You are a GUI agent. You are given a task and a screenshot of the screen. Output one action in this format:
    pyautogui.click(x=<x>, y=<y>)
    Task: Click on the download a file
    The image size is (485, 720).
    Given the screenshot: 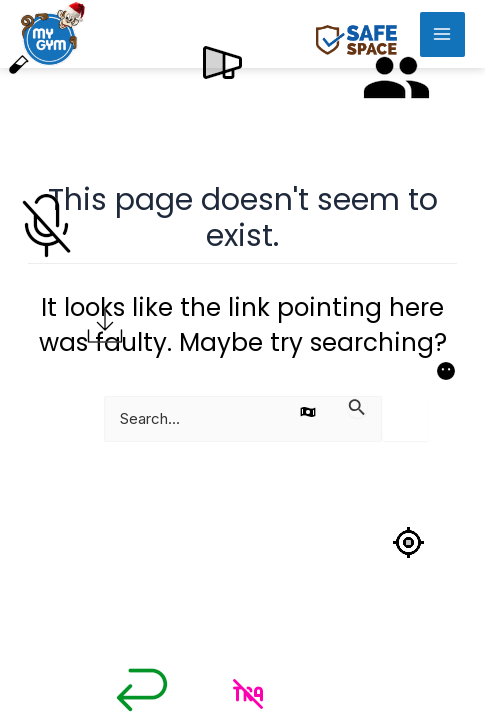 What is the action you would take?
    pyautogui.click(x=105, y=327)
    